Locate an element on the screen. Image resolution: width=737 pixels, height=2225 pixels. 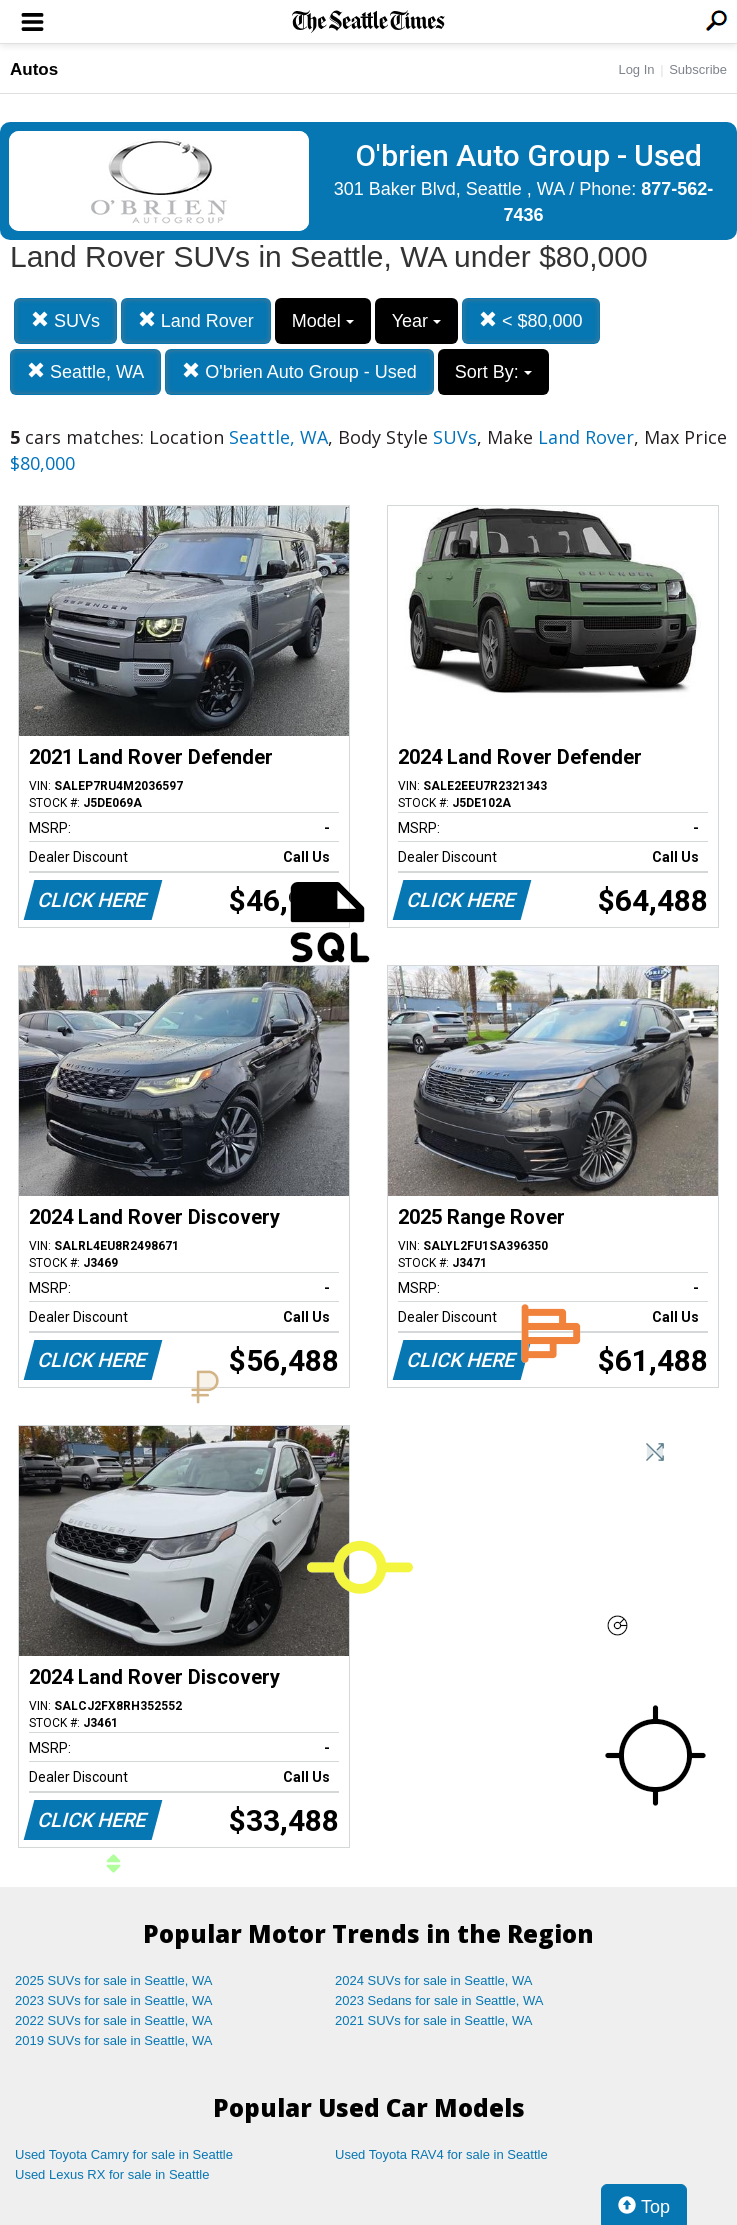
access current GPS location is located at coordinates (655, 1755).